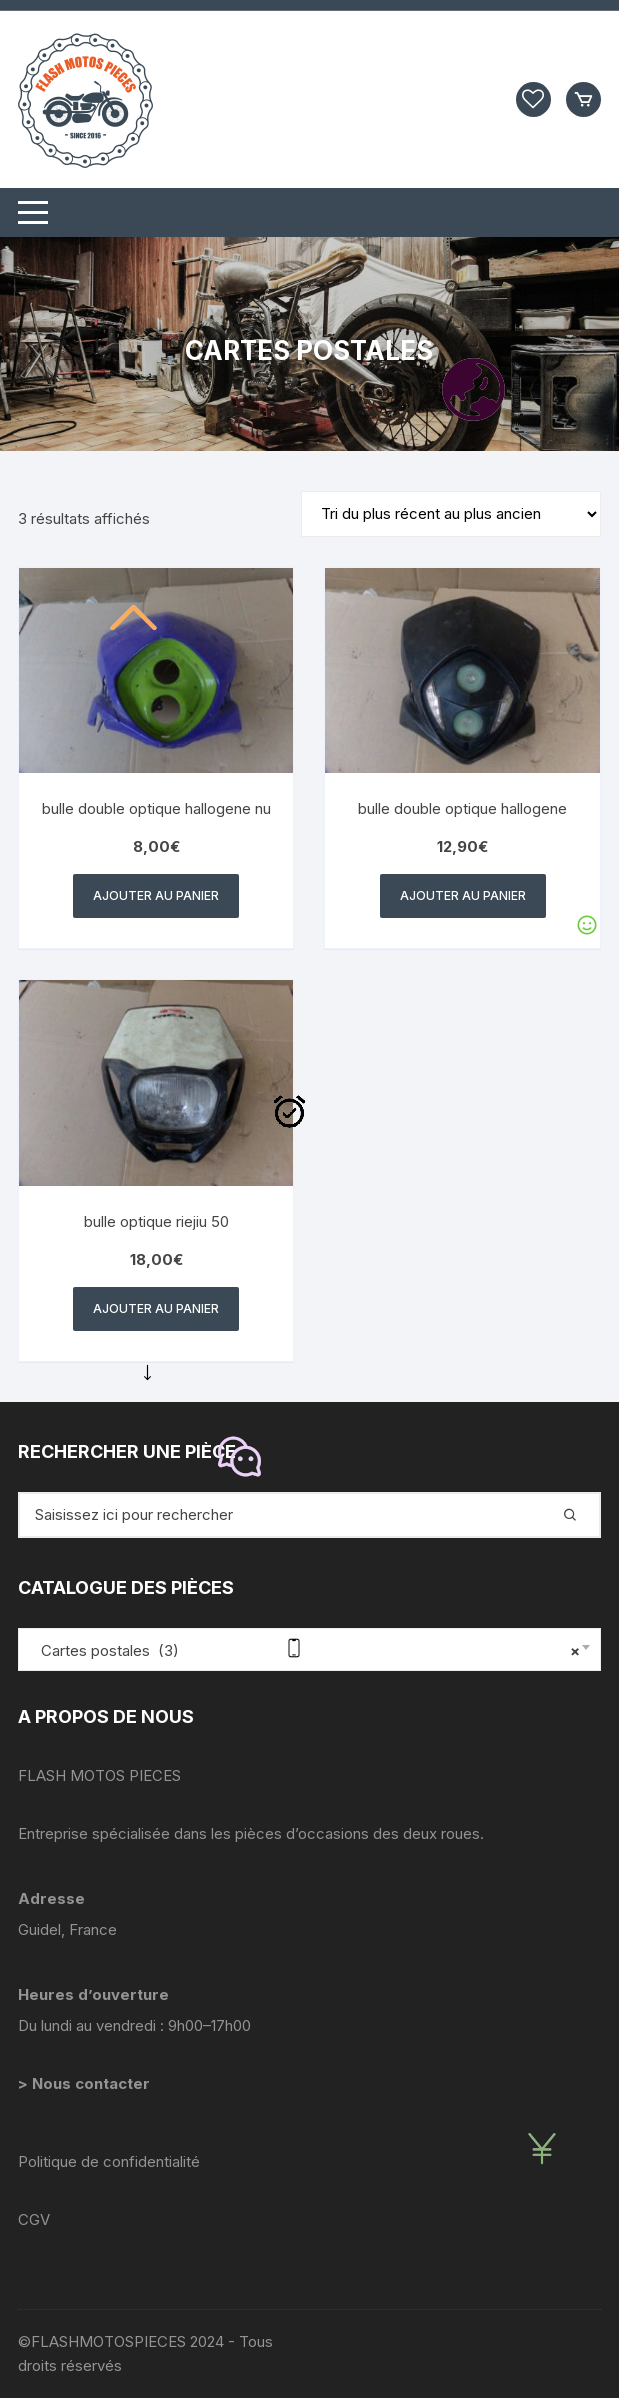  Describe the element at coordinates (147, 1372) in the screenshot. I see `scroll down for more content` at that location.